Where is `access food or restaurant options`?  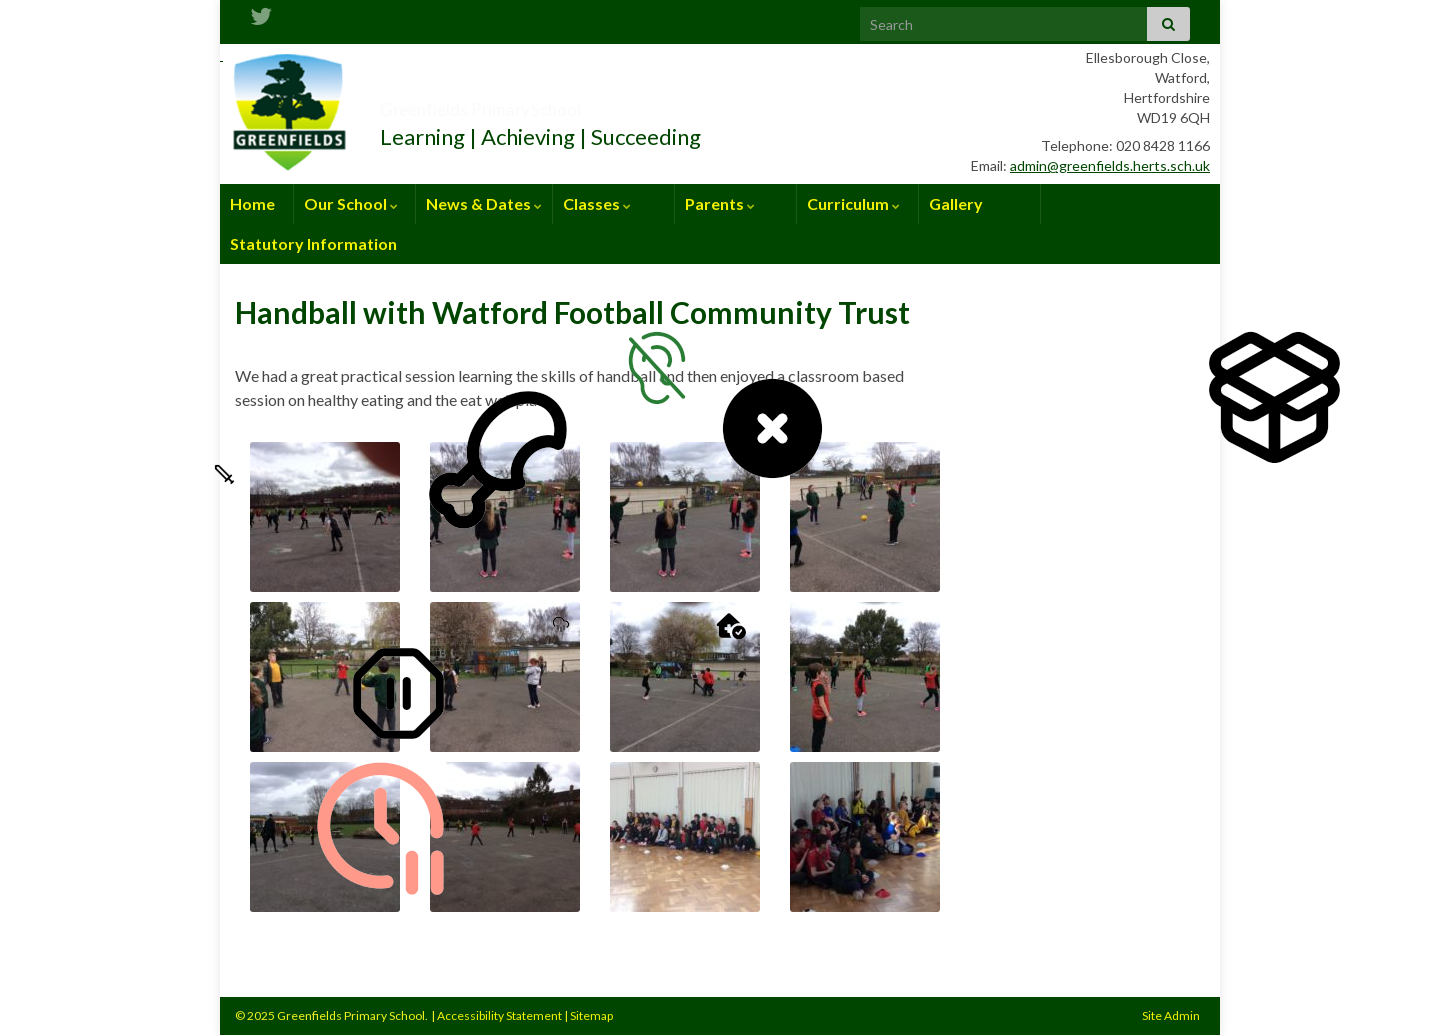
access food or restaurant options is located at coordinates (498, 460).